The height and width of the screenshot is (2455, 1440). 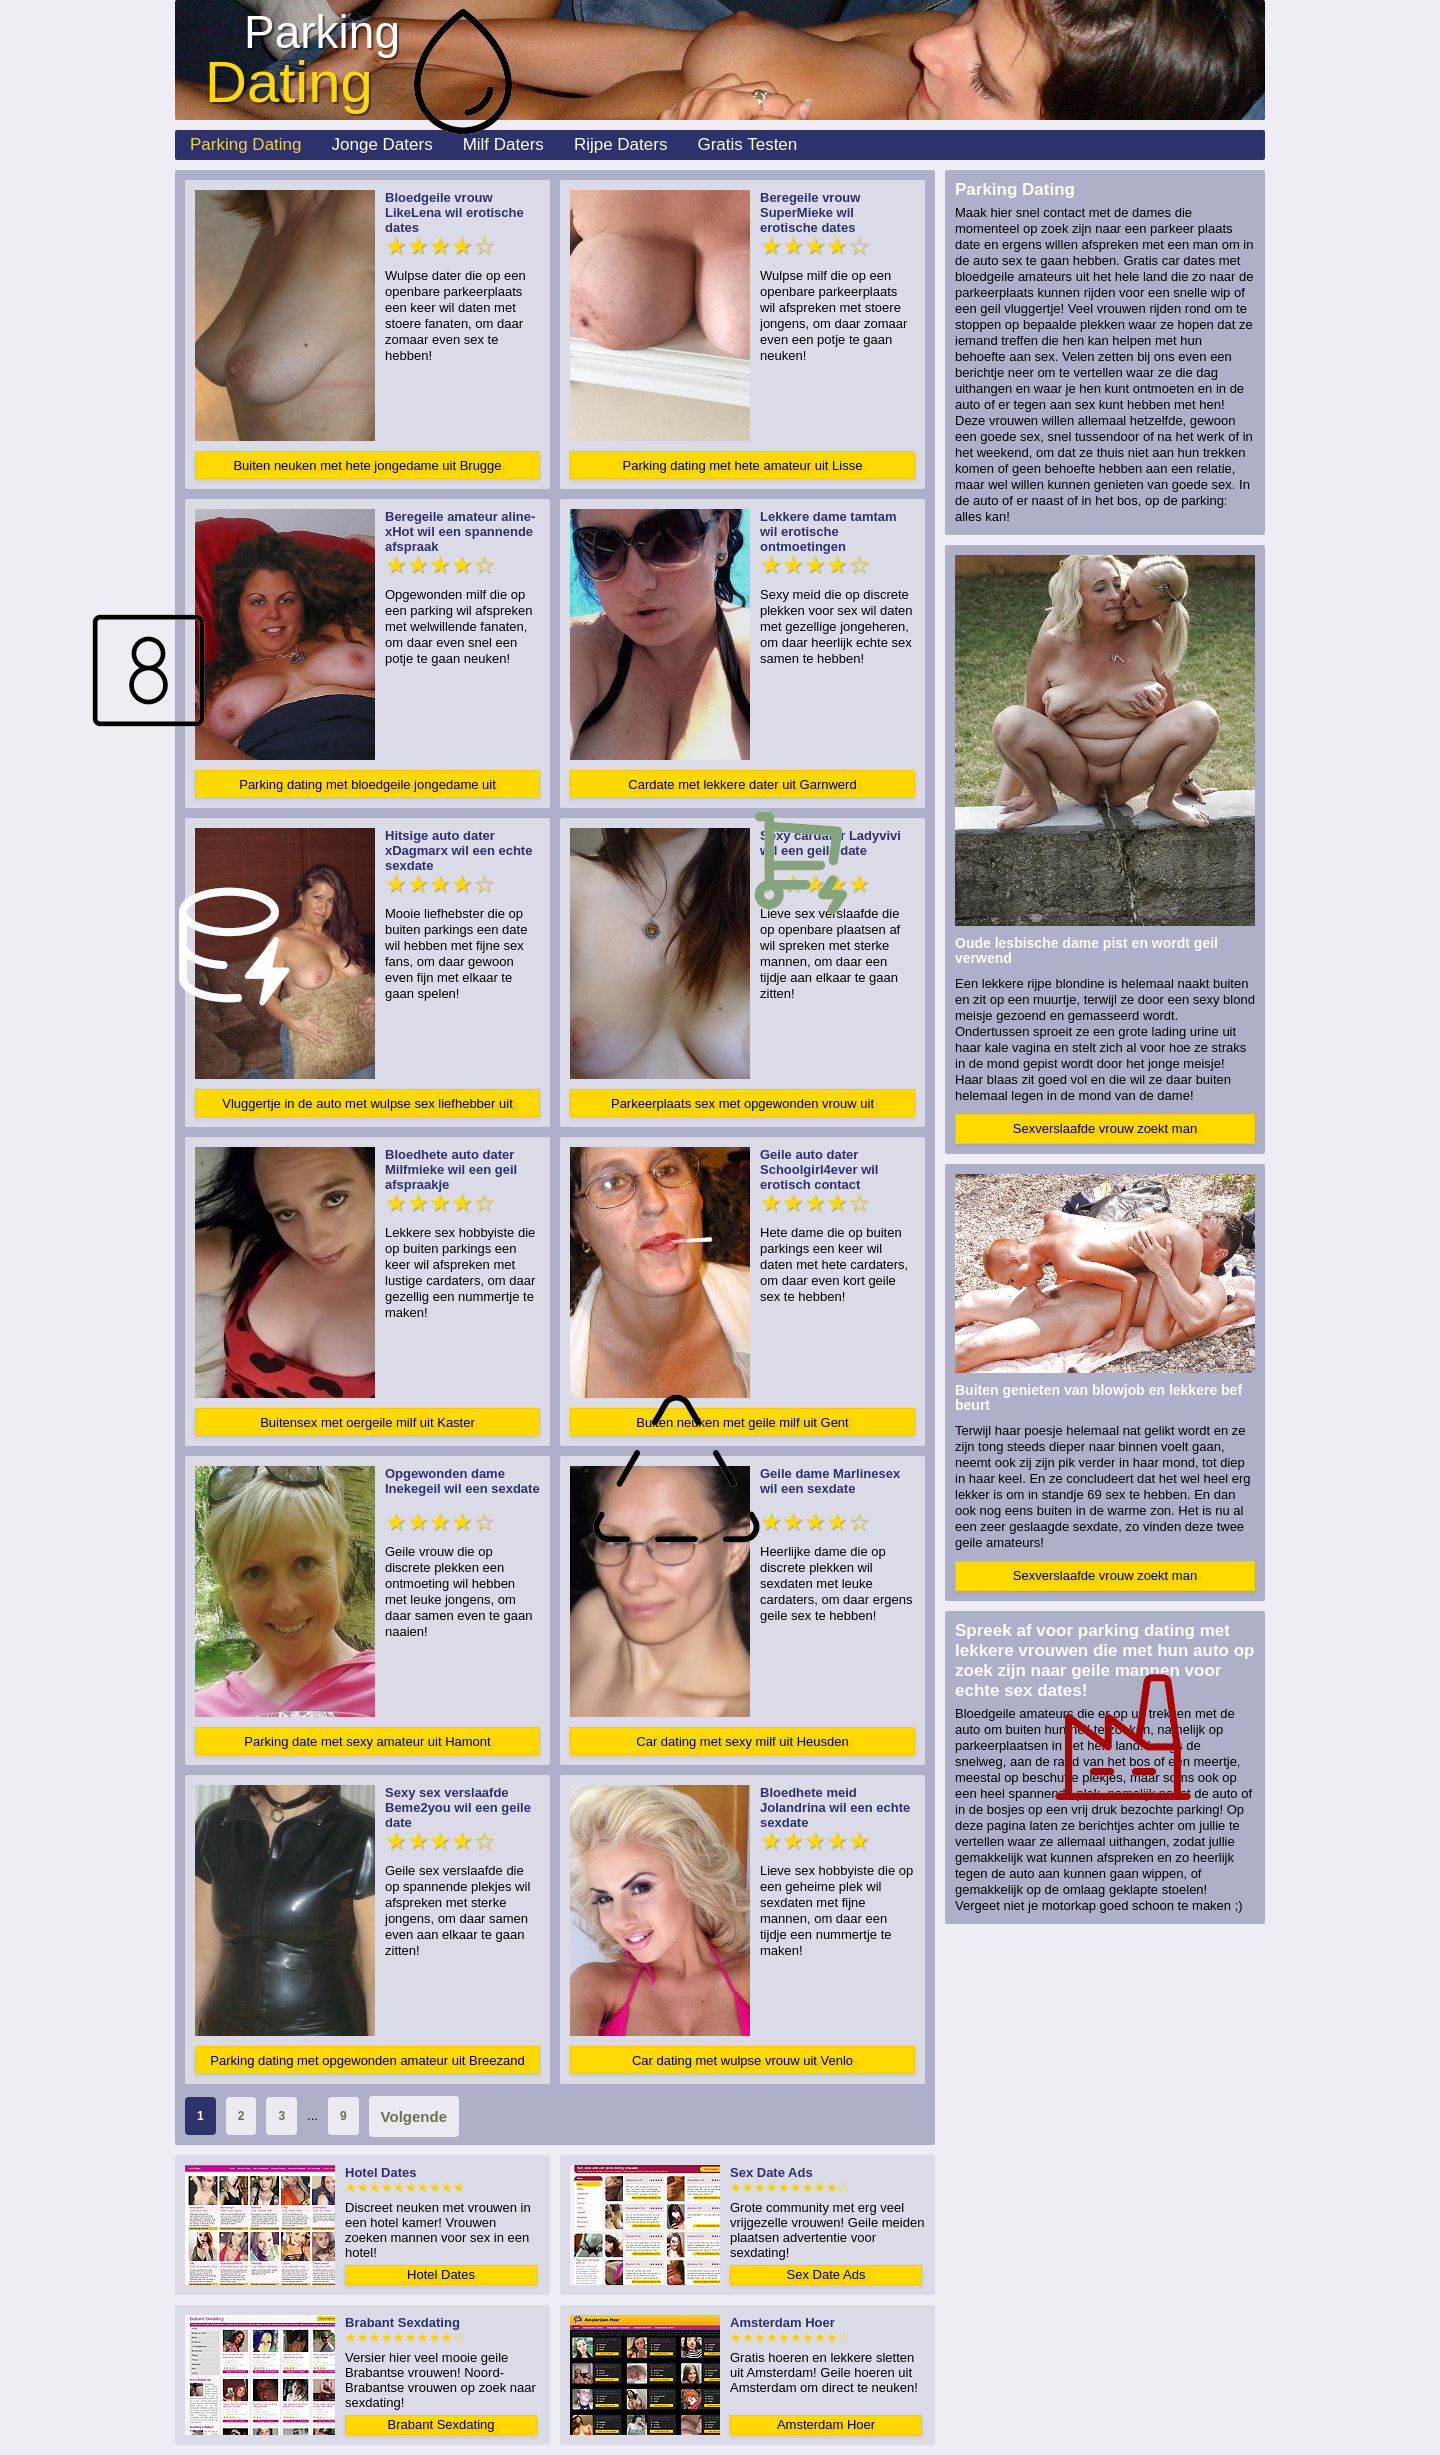 I want to click on access cached data or storage, so click(x=229, y=945).